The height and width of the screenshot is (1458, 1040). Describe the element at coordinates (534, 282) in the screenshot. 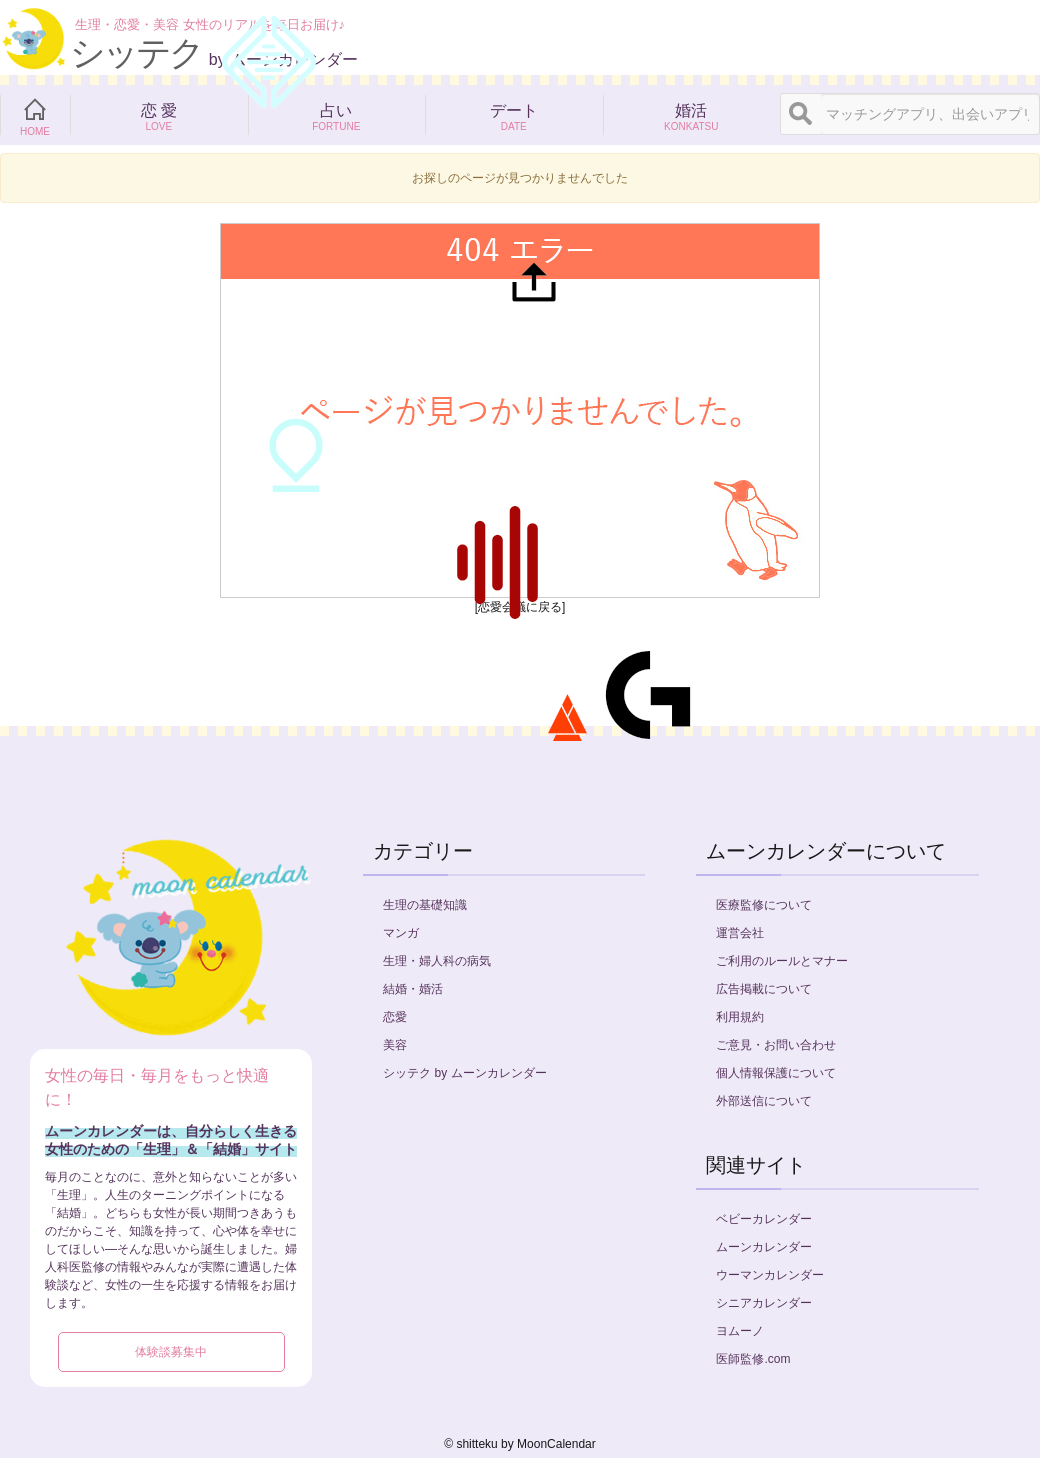

I see `upload a file or document` at that location.